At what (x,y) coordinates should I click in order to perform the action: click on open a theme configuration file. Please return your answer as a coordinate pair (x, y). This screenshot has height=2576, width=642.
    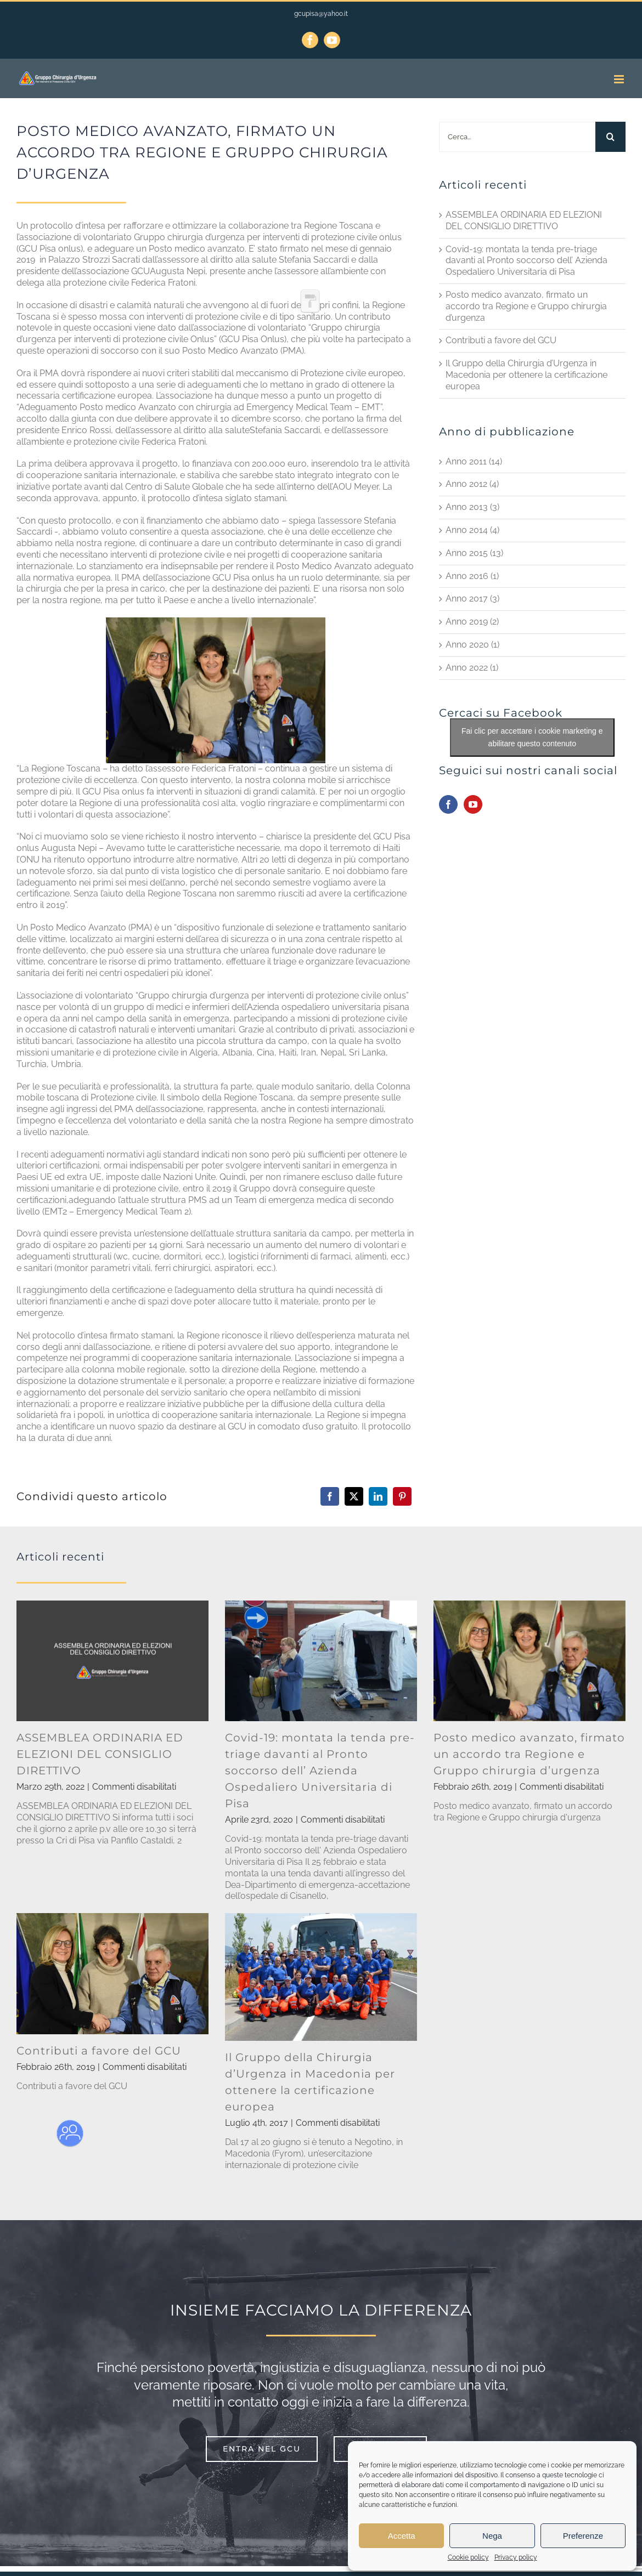
    Looking at the image, I should click on (310, 301).